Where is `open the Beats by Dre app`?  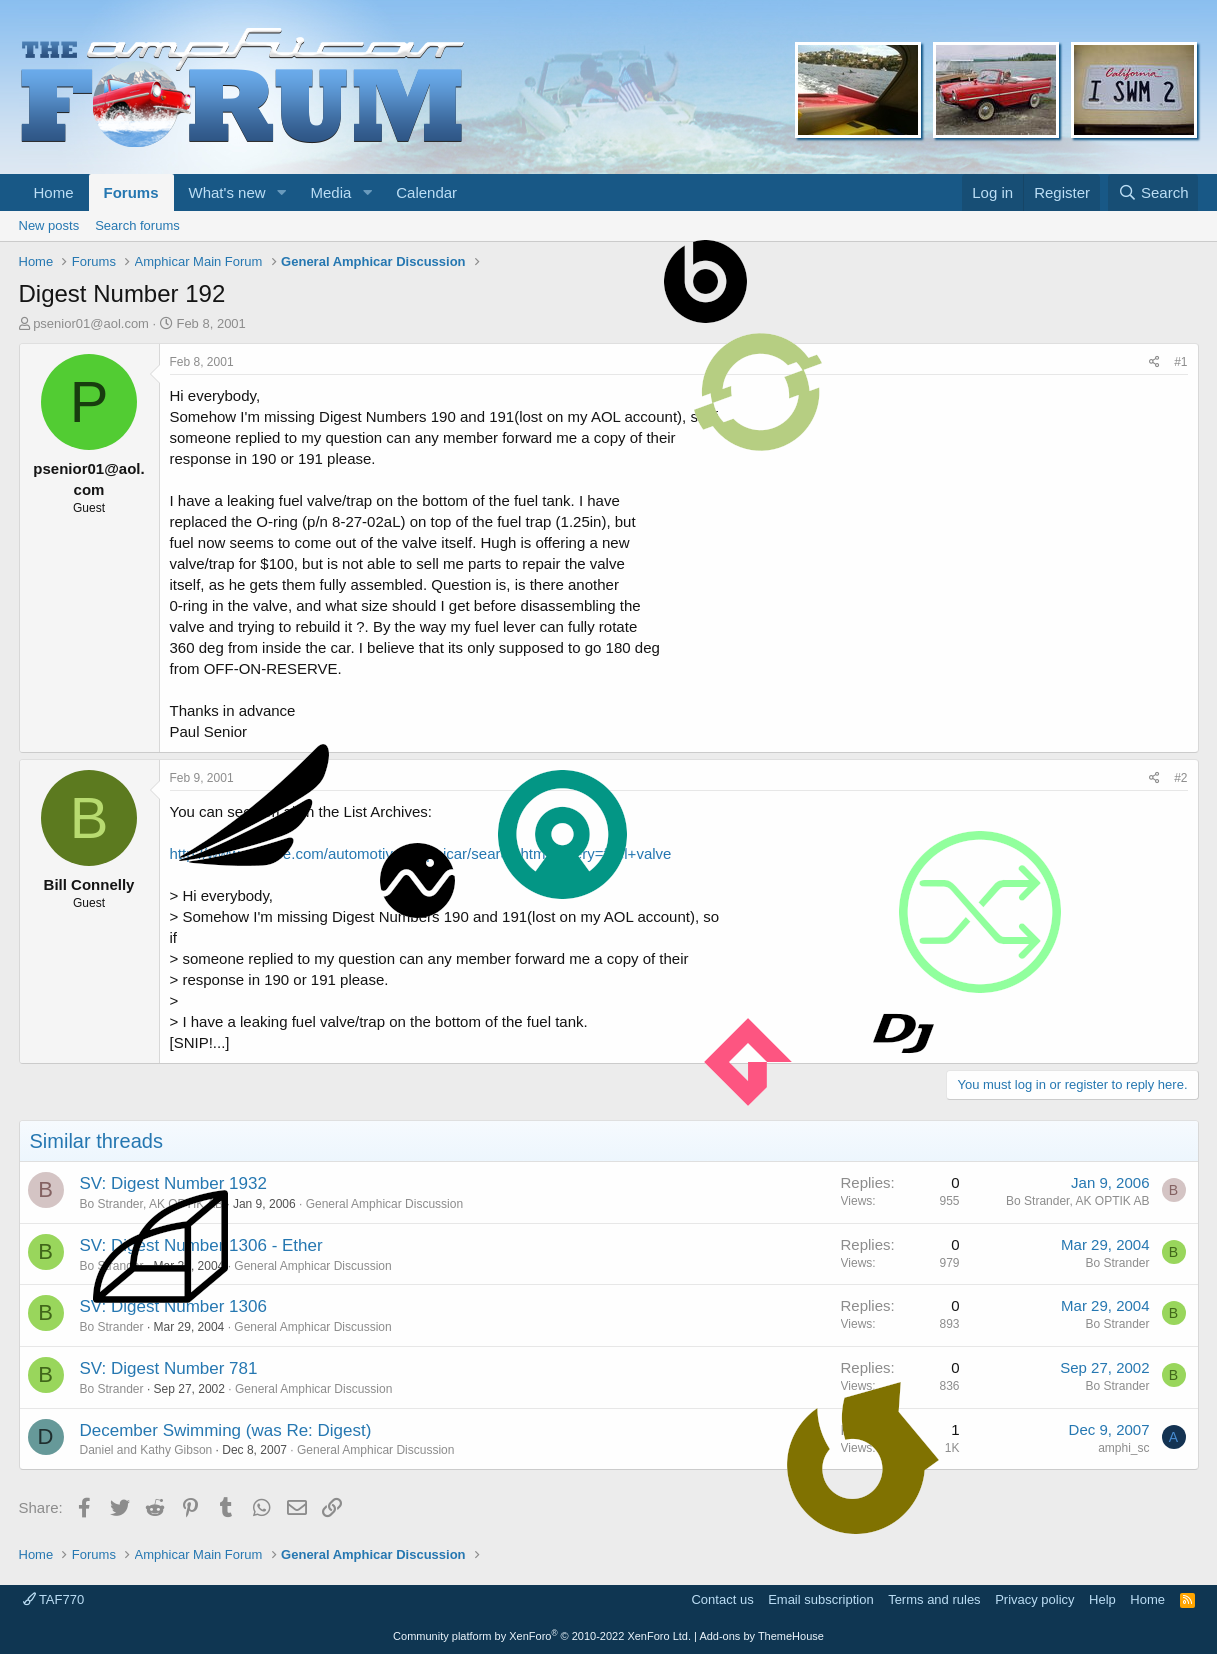 open the Beats by Dre app is located at coordinates (705, 281).